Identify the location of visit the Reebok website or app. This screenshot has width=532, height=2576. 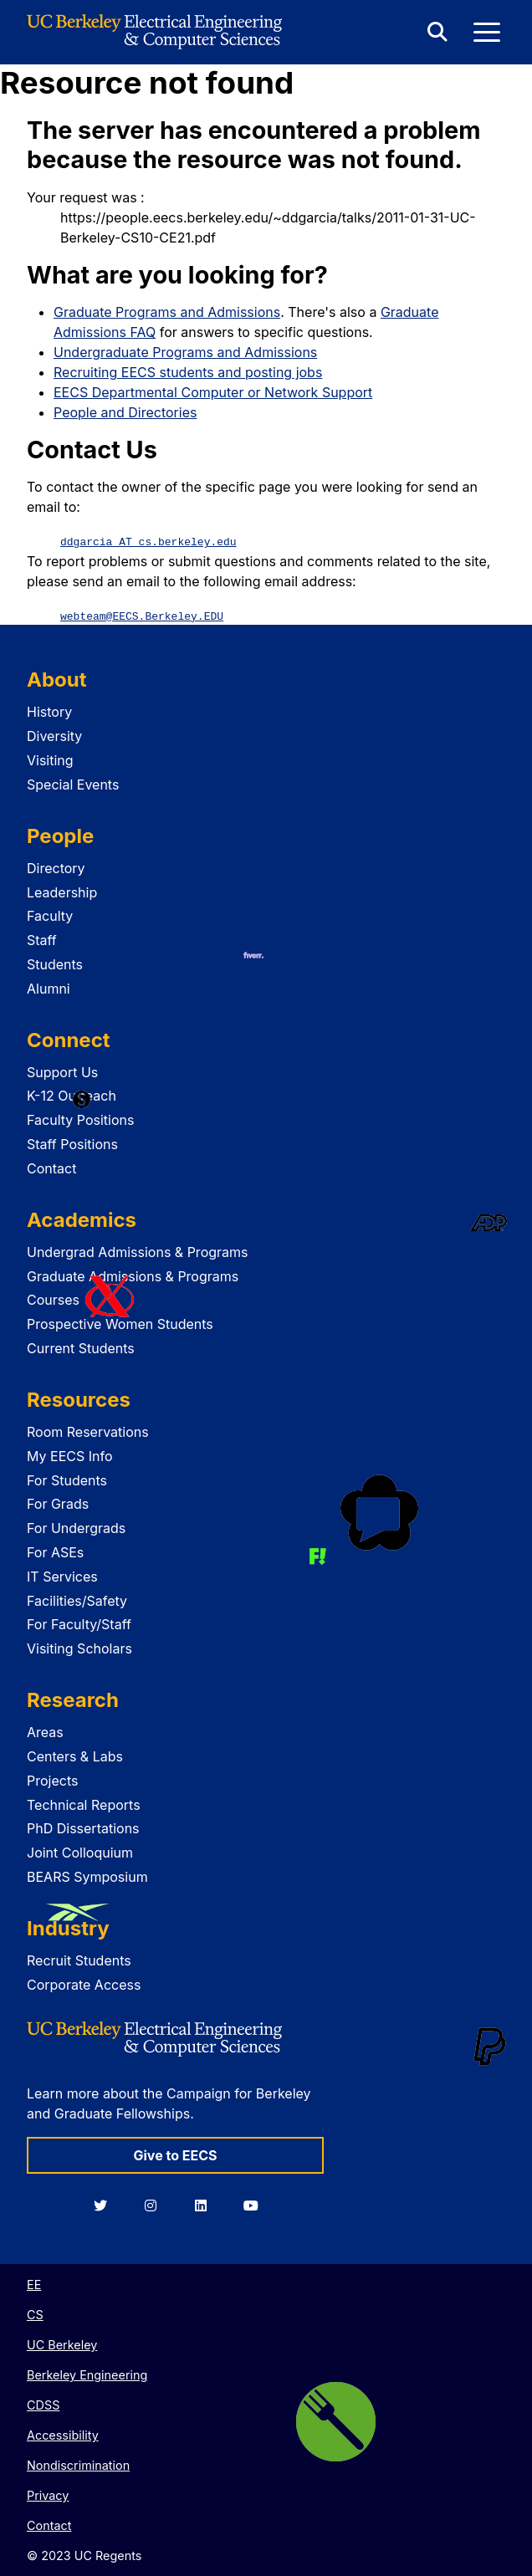
(77, 1912).